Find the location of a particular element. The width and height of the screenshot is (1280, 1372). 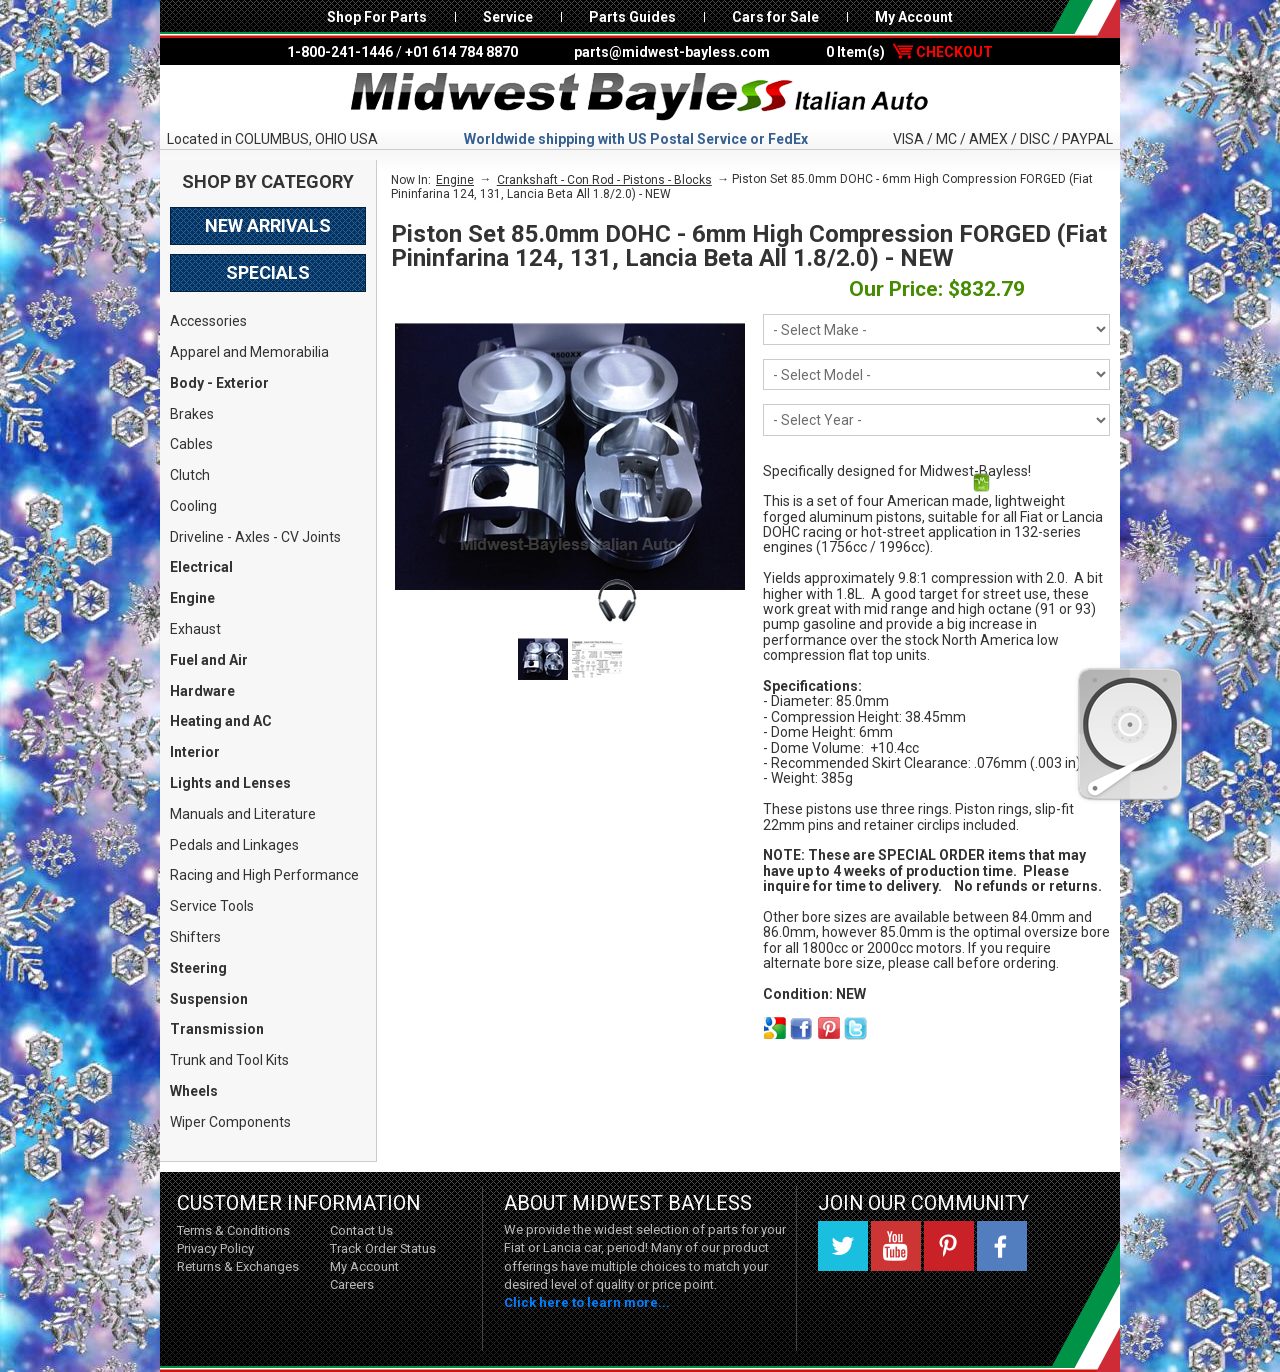

connect or manage bluetooth headphones is located at coordinates (617, 601).